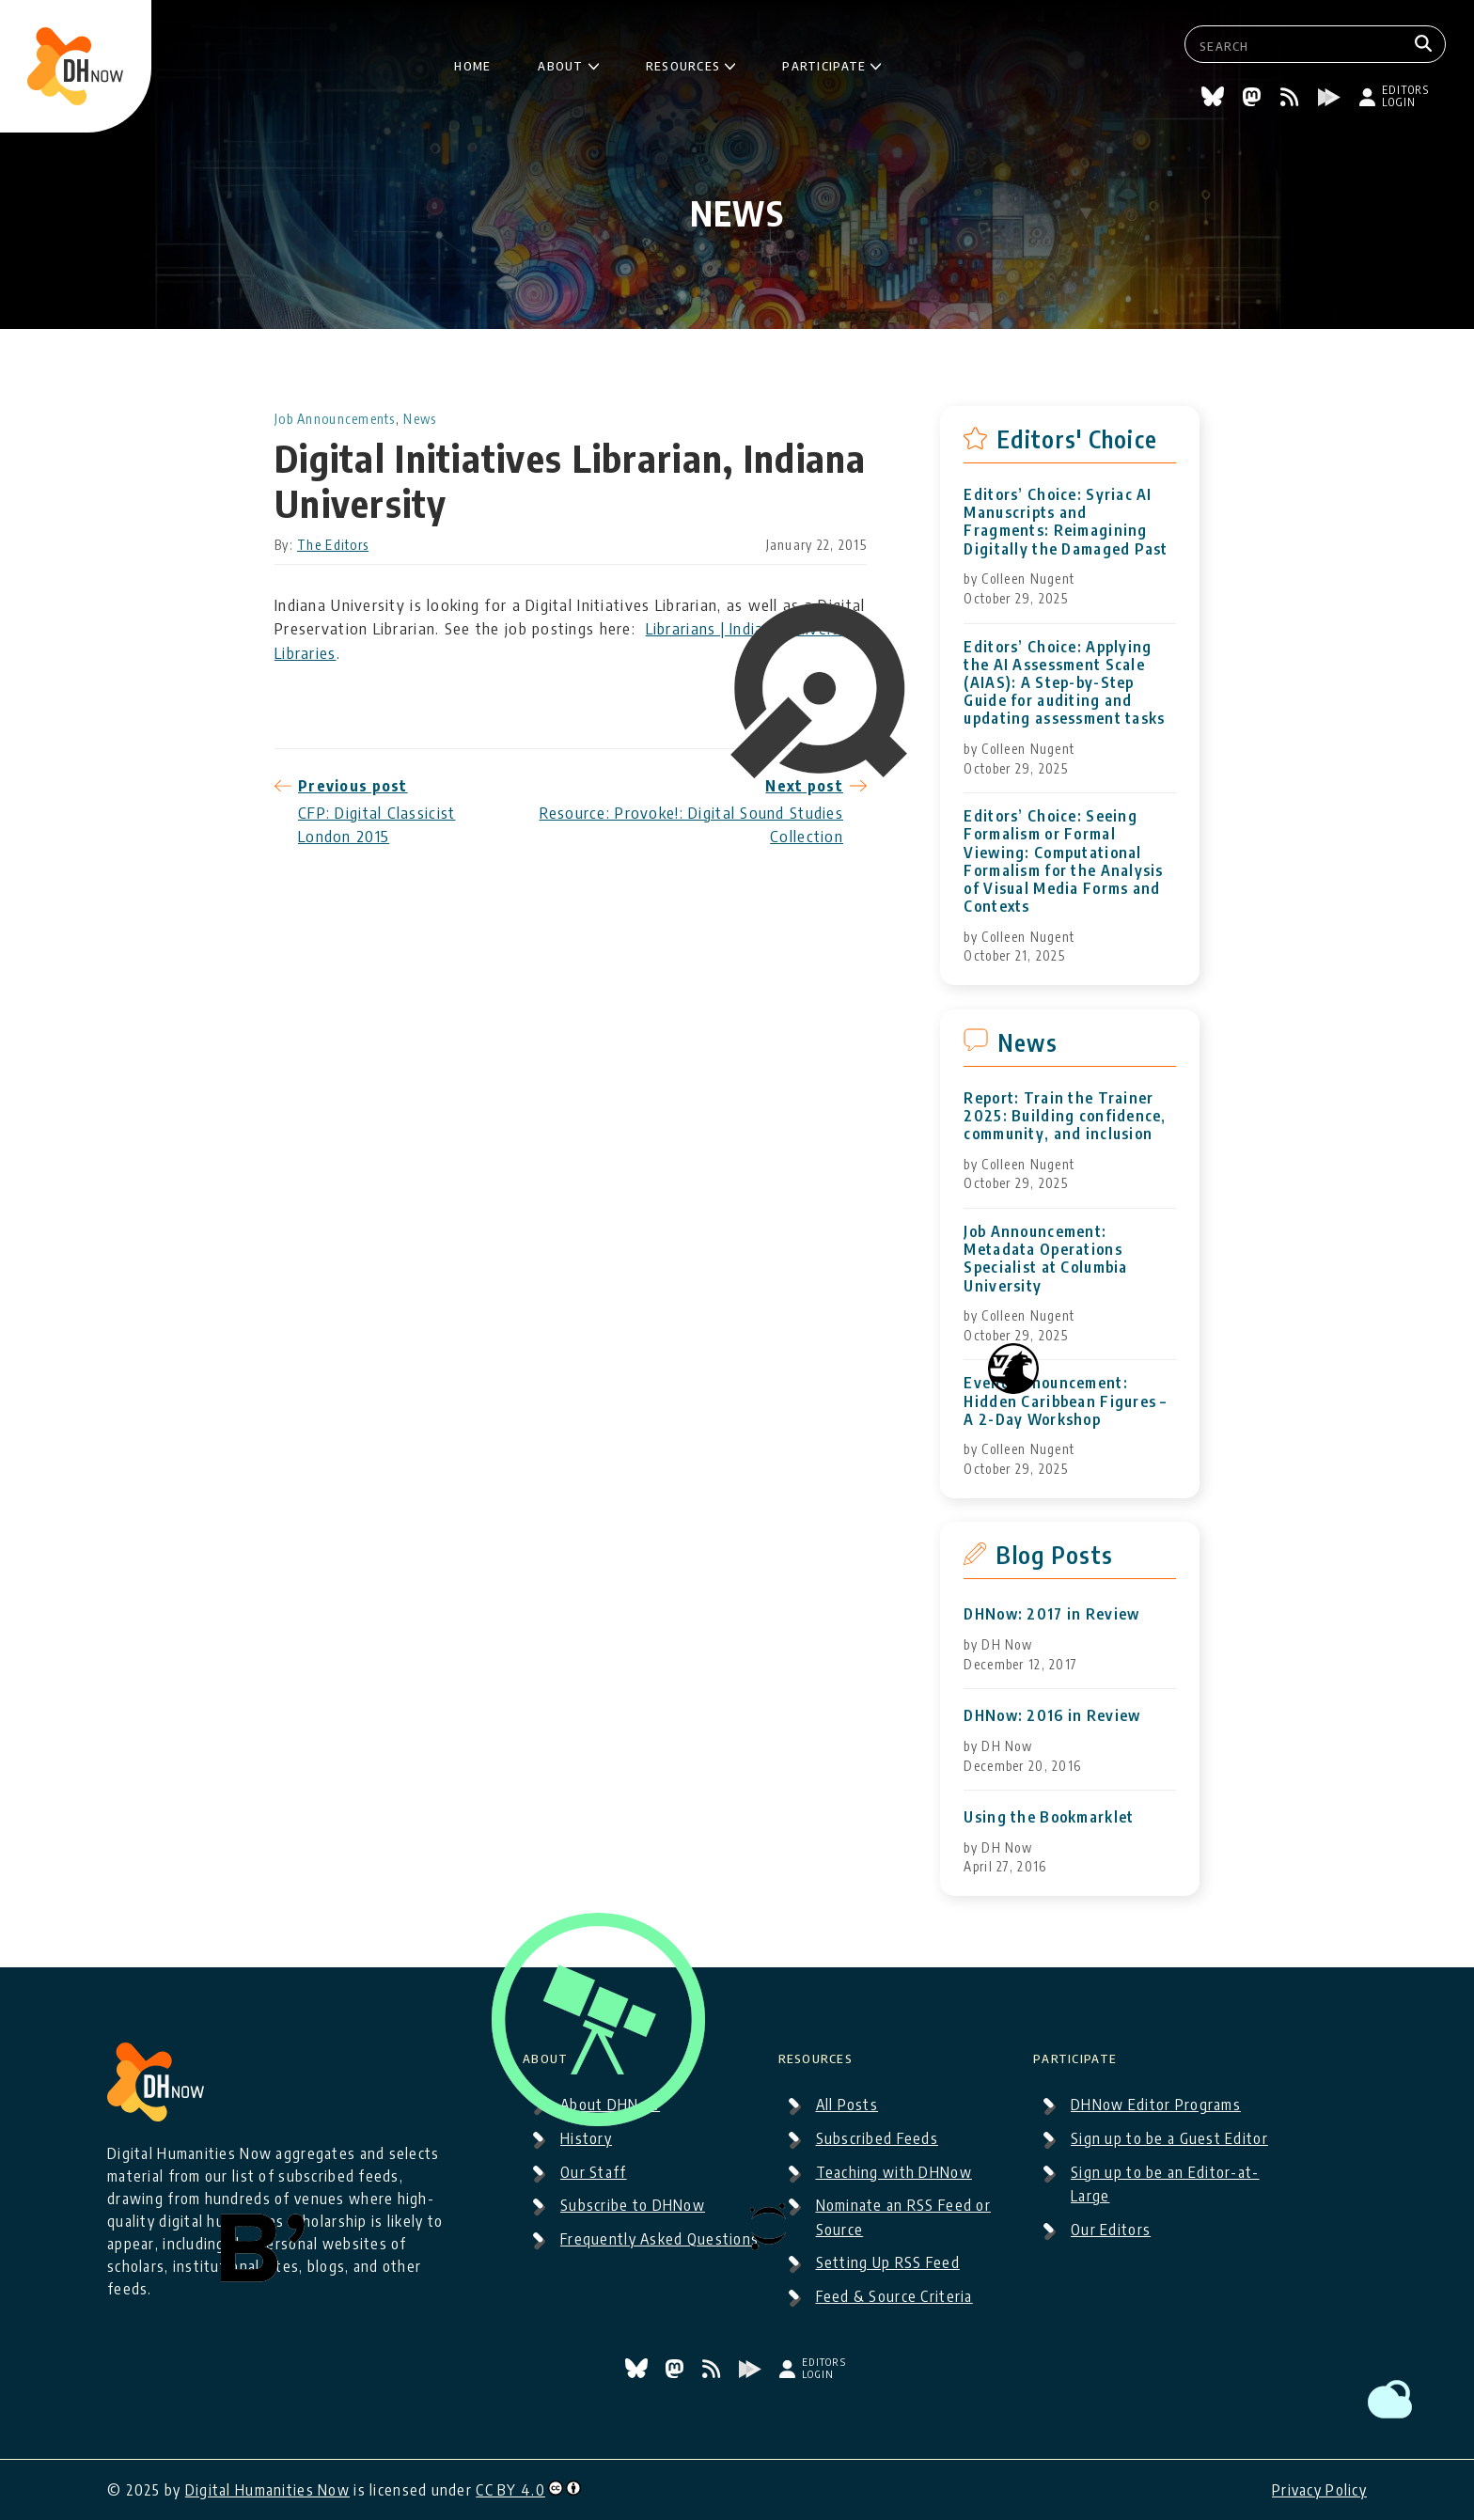 Image resolution: width=1474 pixels, height=2520 pixels. Describe the element at coordinates (819, 691) in the screenshot. I see `ManageIQ cloud management platform logo` at that location.